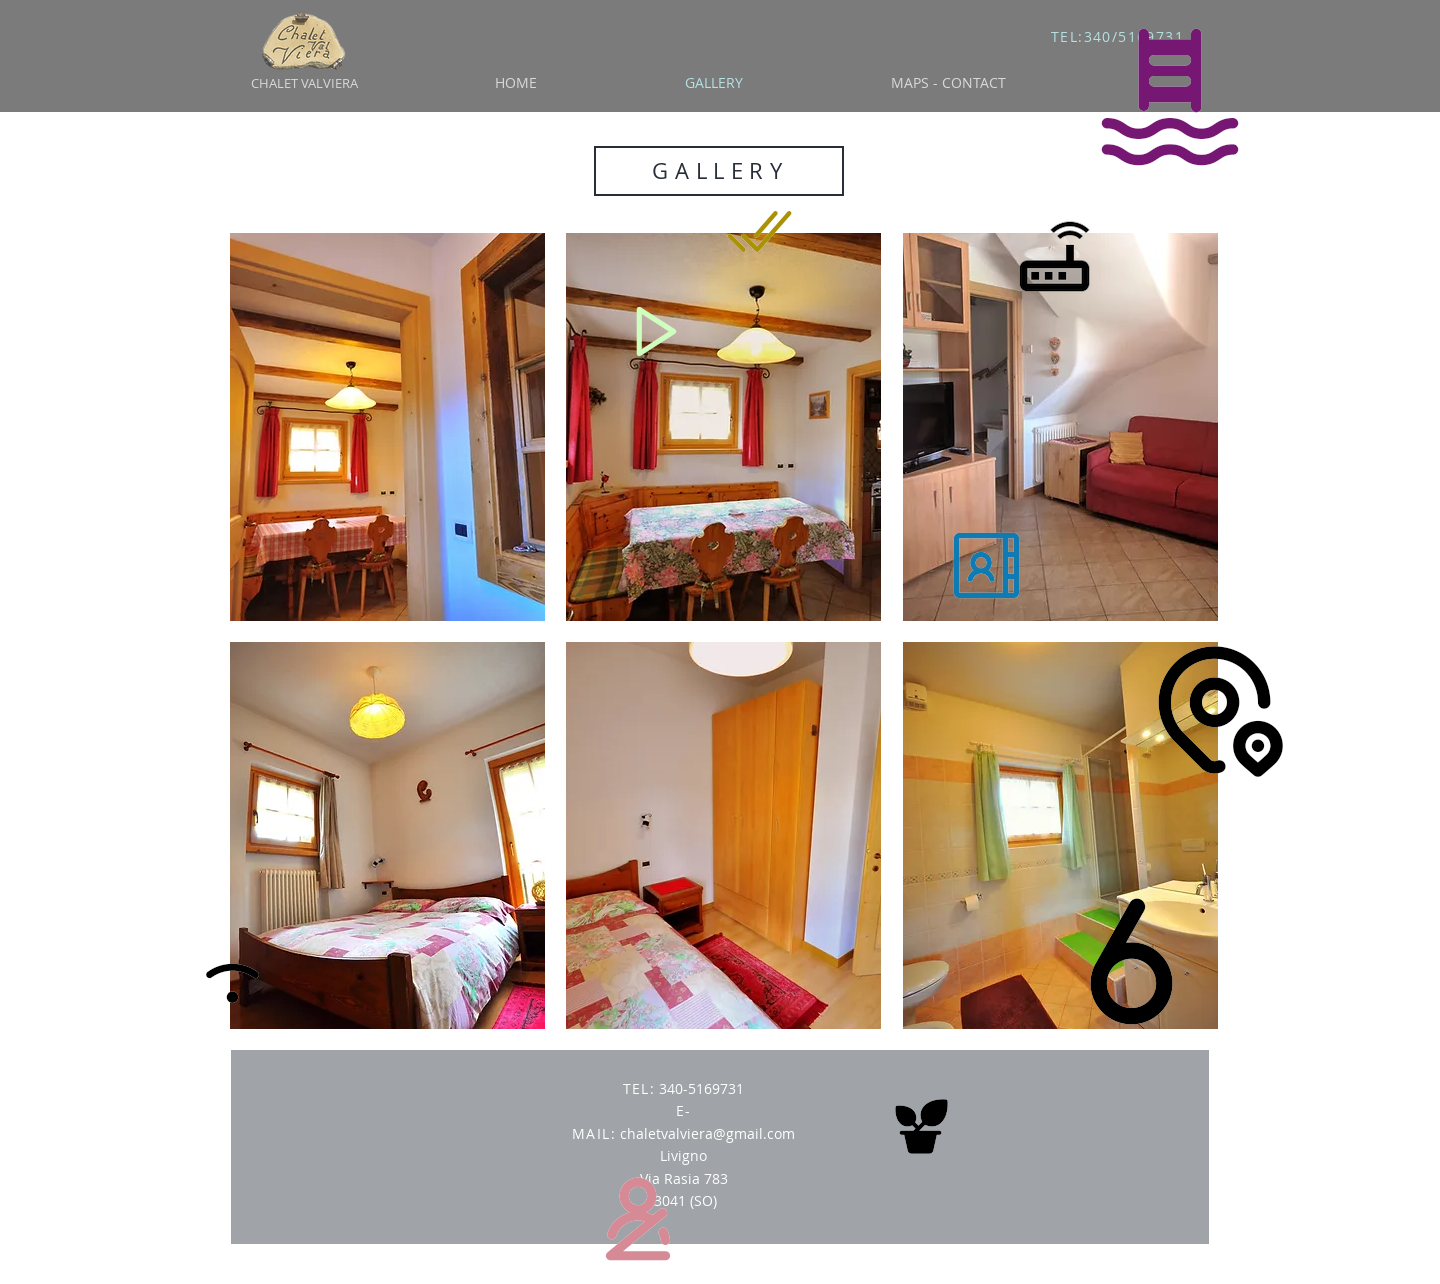 The height and width of the screenshot is (1284, 1440). What do you see at coordinates (986, 565) in the screenshot?
I see `open contacts or address book` at bounding box center [986, 565].